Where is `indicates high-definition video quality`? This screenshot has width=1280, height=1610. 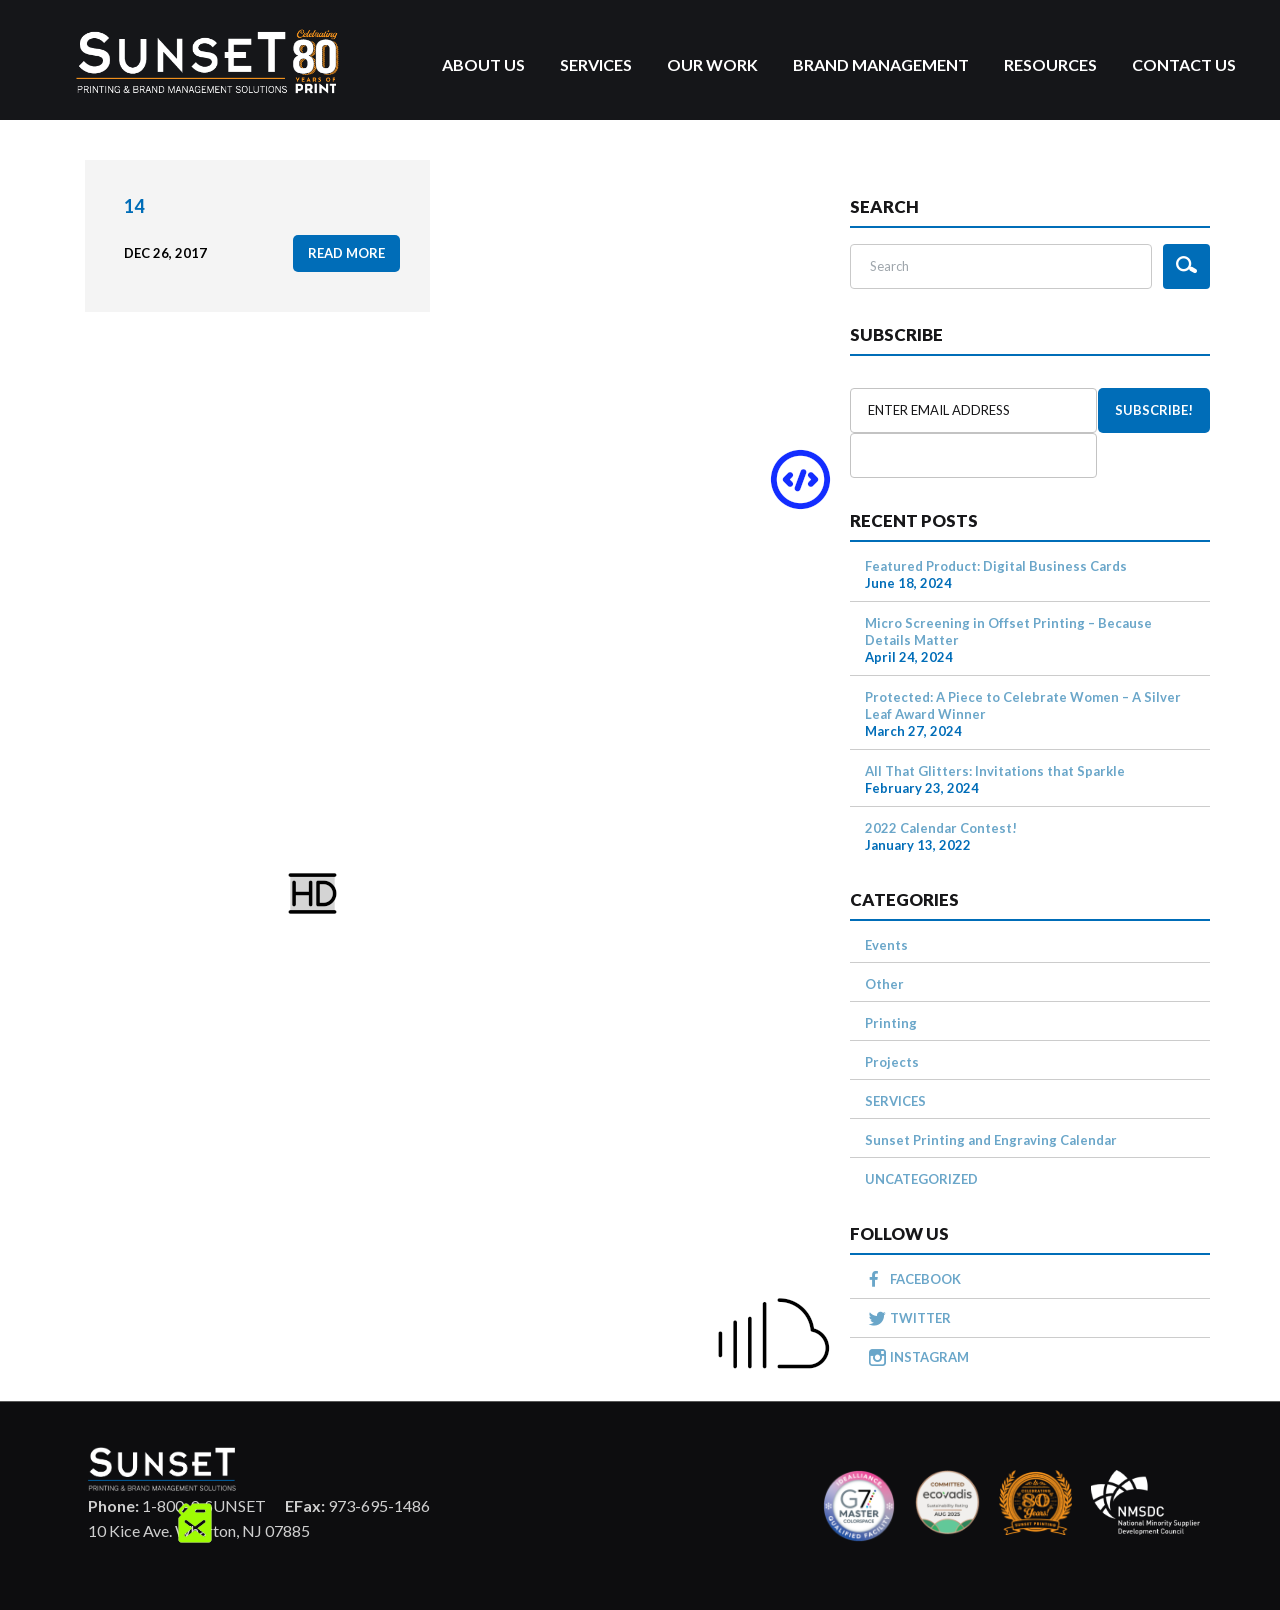
indicates high-definition video quality is located at coordinates (312, 893).